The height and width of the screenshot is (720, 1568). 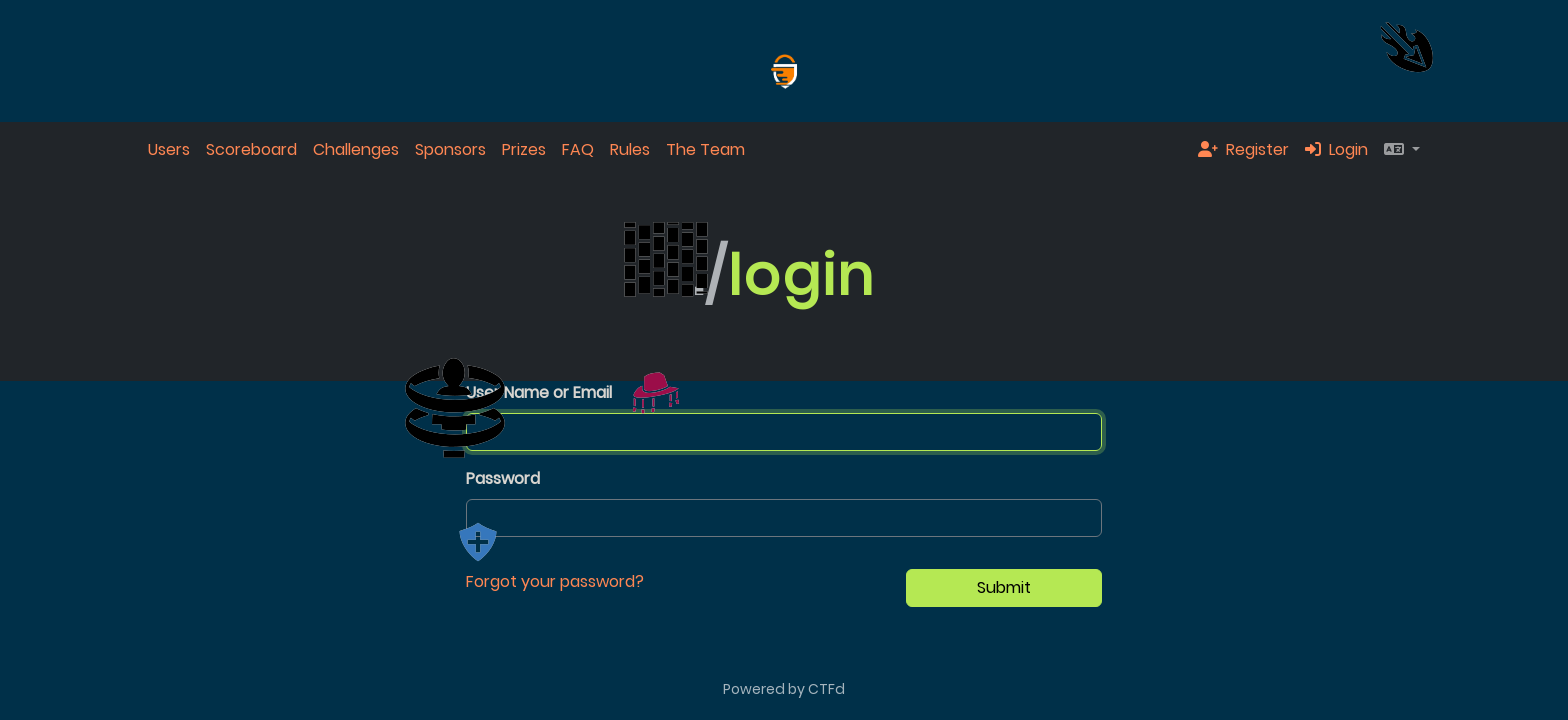 I want to click on activate defensive healing ability, so click(x=478, y=542).